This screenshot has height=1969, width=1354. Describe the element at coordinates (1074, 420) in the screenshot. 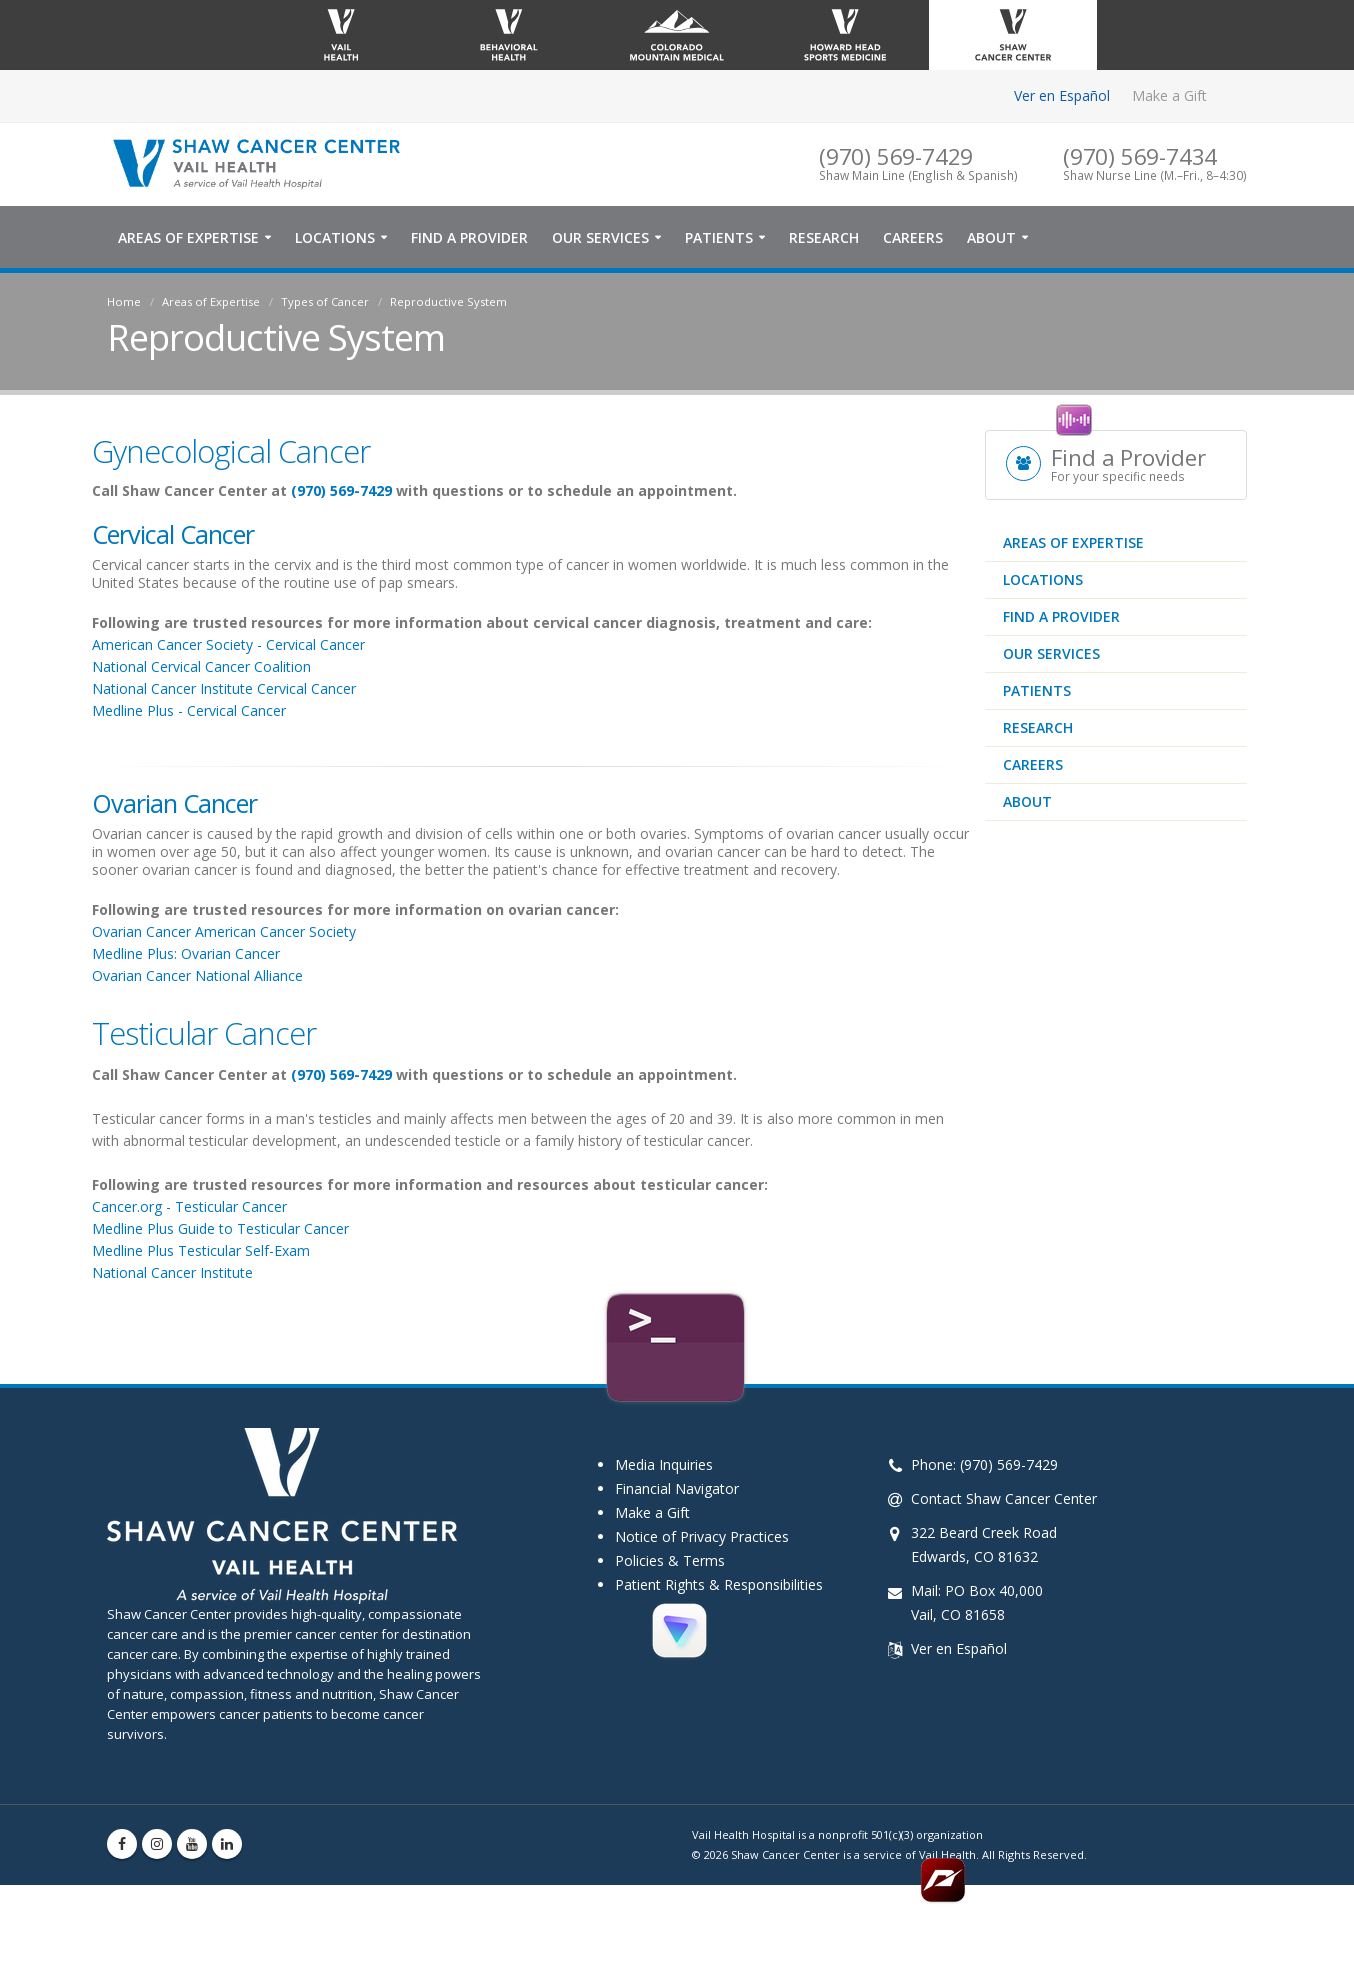

I see `open sound recorder app` at that location.